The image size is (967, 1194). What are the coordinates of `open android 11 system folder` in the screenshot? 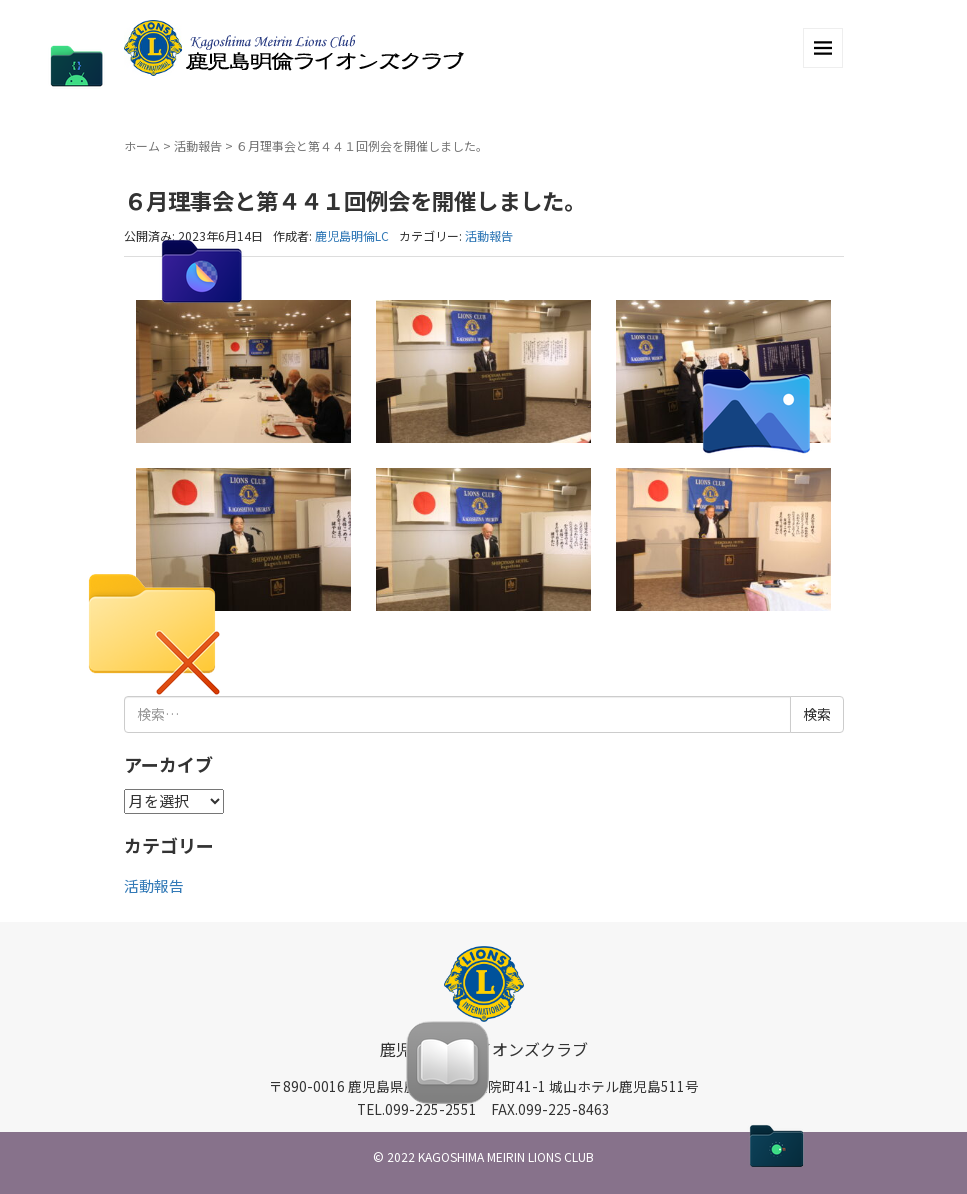 It's located at (776, 1147).